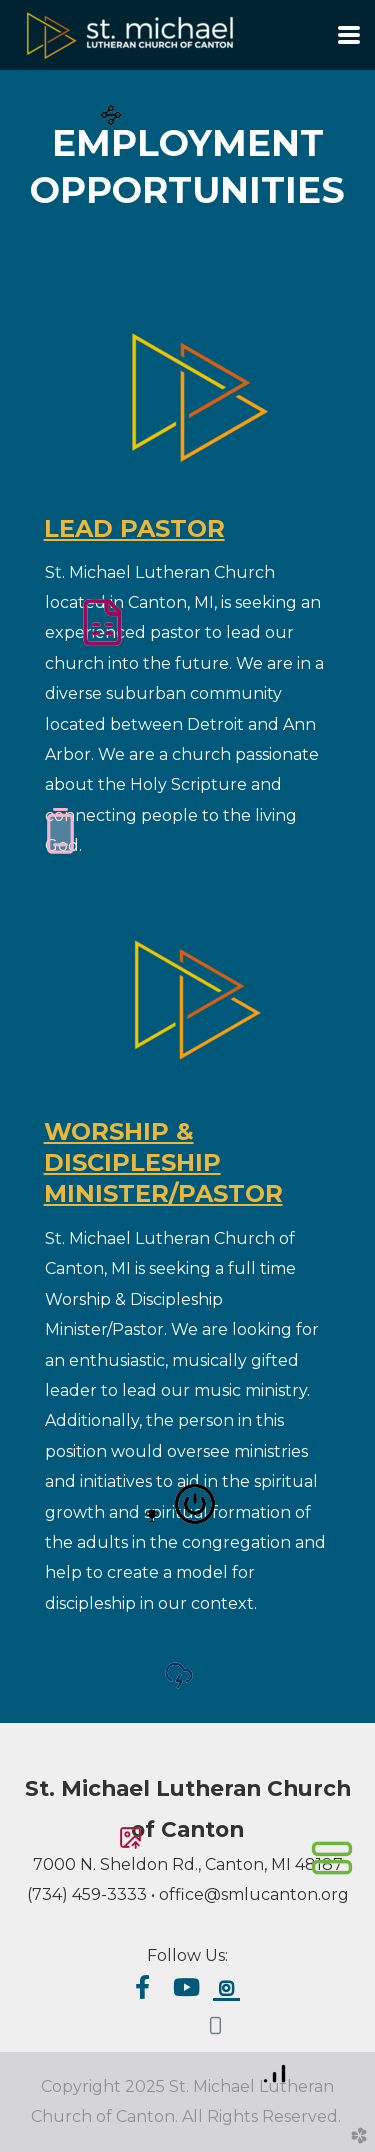 The width and height of the screenshot is (375, 2152). What do you see at coordinates (195, 1504) in the screenshot?
I see `turn device on or off` at bounding box center [195, 1504].